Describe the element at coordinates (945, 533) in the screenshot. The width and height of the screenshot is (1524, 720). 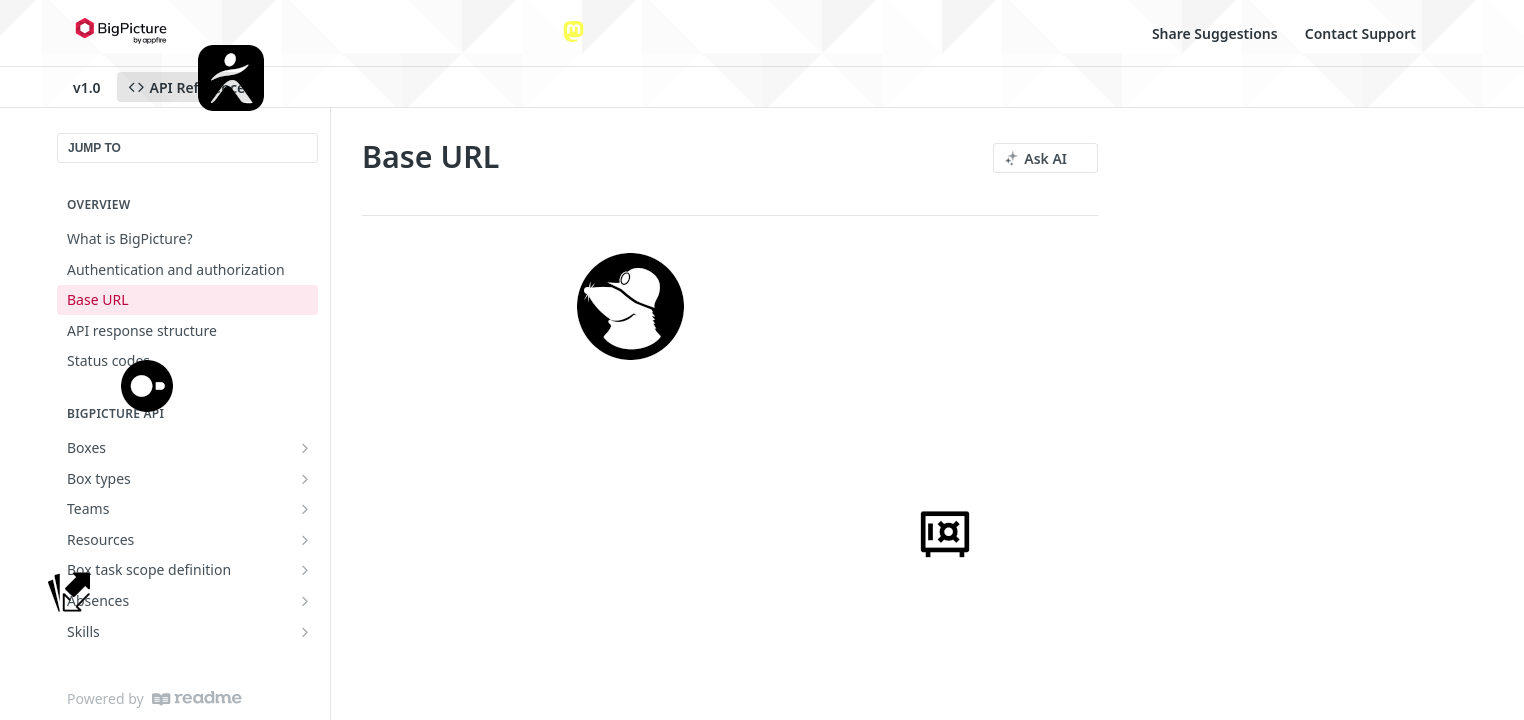
I see `access secure storage or vault features` at that location.